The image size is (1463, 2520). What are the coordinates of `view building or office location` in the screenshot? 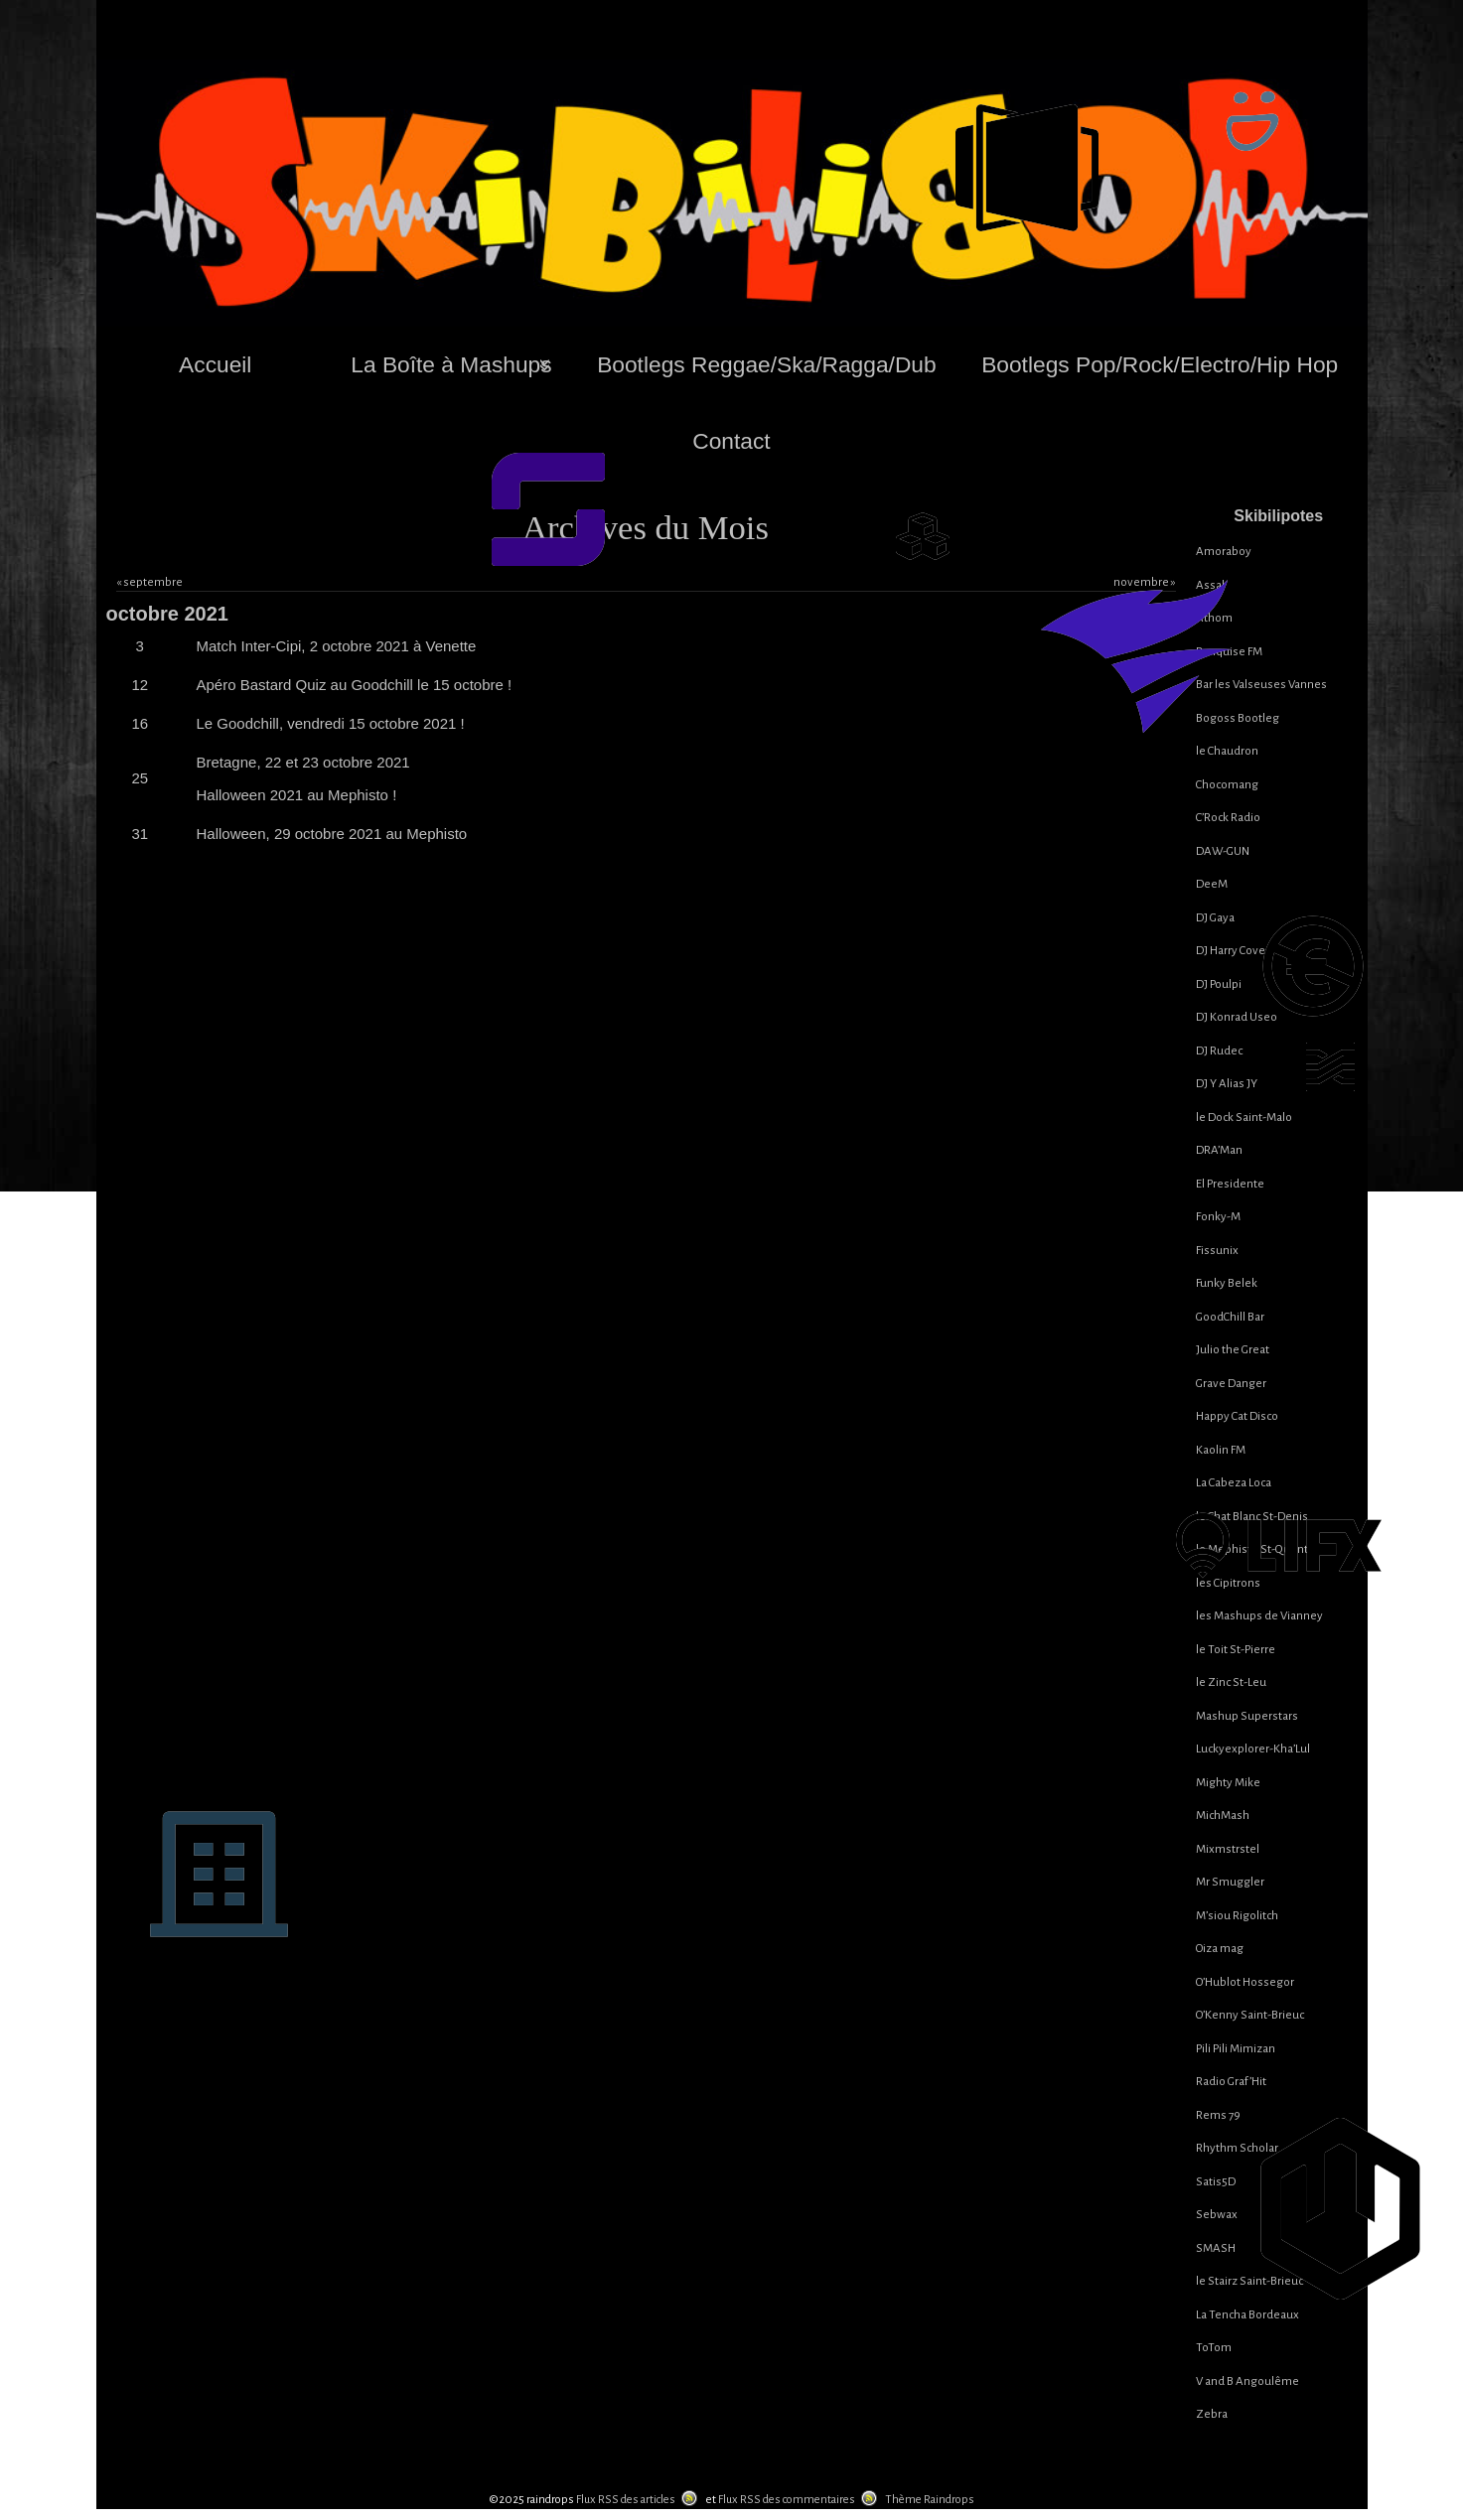 It's located at (219, 1874).